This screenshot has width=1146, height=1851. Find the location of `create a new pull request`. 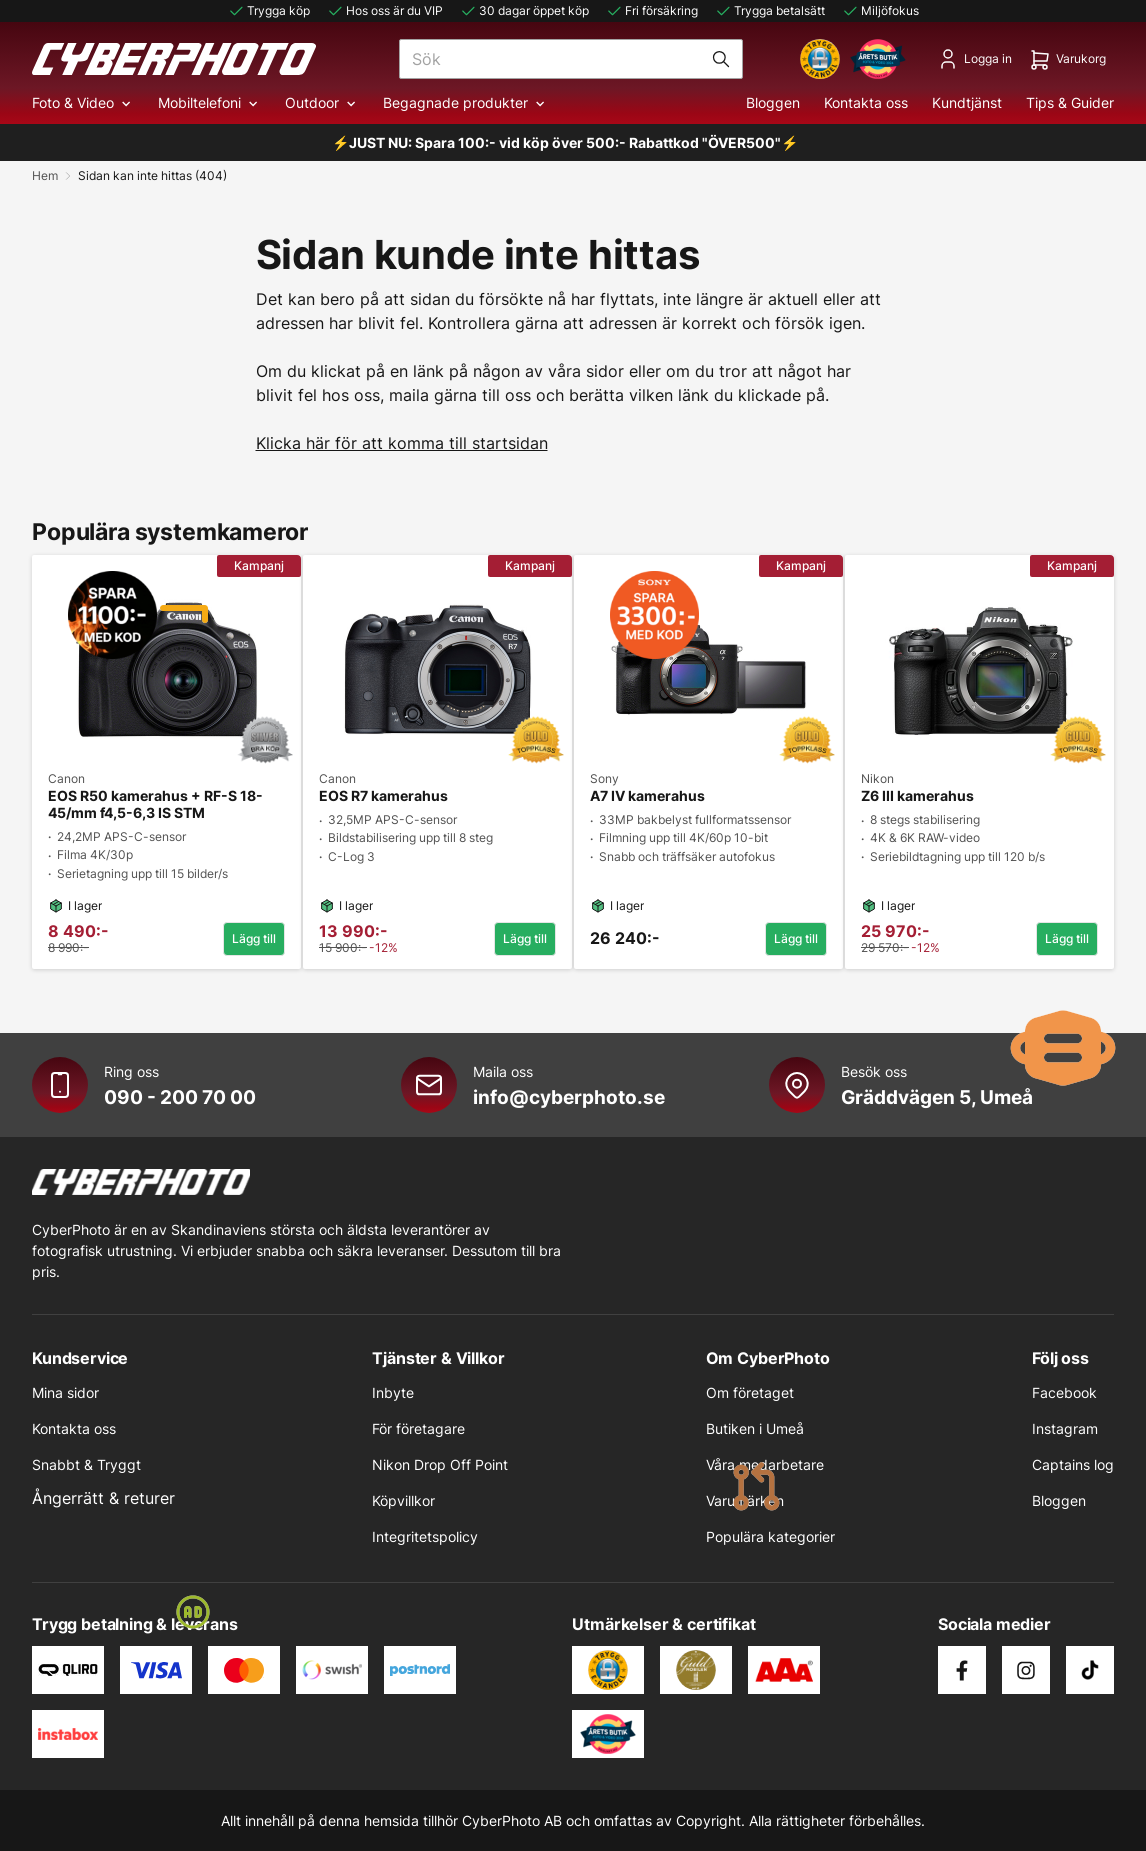

create a new pull request is located at coordinates (756, 1487).